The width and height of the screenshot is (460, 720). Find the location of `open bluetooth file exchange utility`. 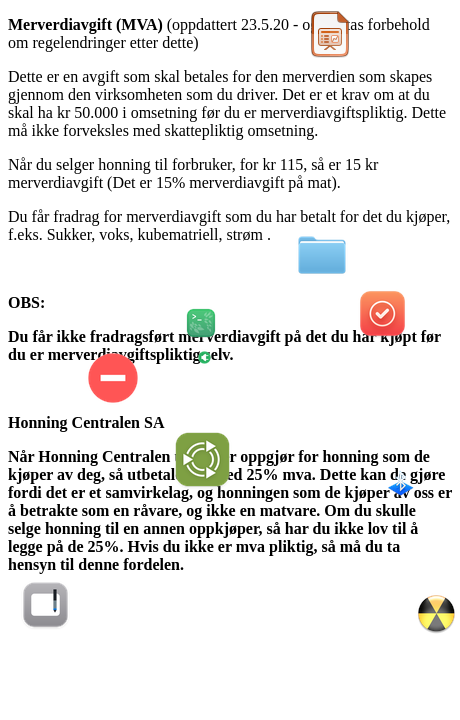

open bluetooth file exchange utility is located at coordinates (400, 483).